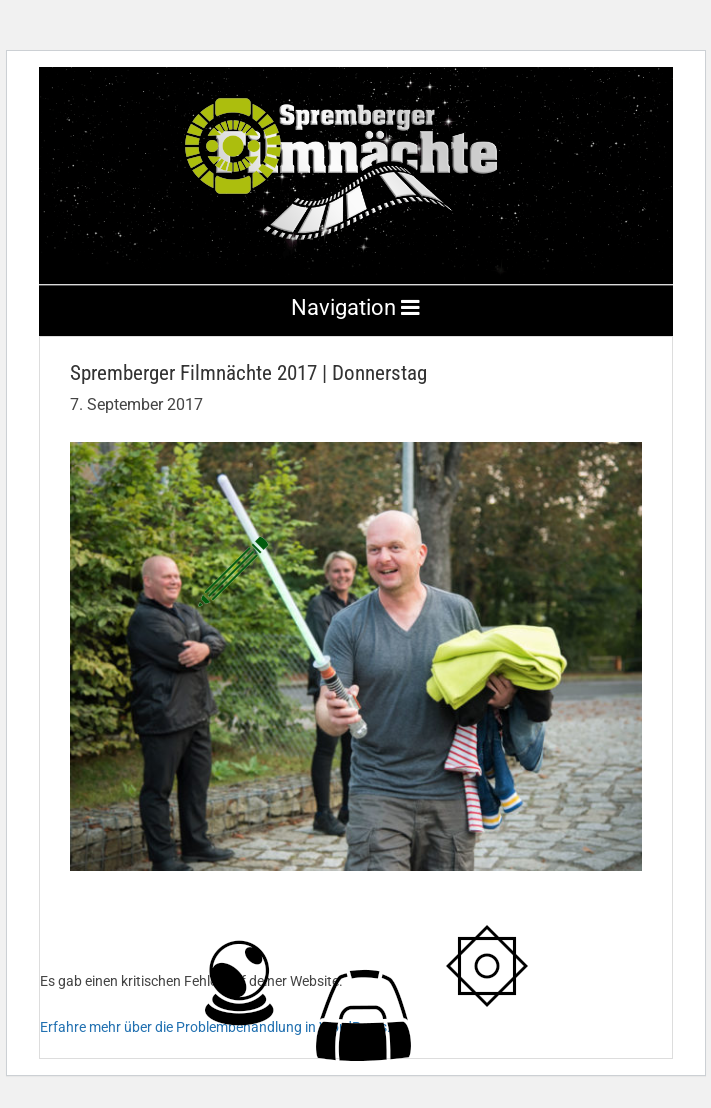 Image resolution: width=711 pixels, height=1108 pixels. I want to click on a mechanical gear or cog settings icon, so click(233, 146).